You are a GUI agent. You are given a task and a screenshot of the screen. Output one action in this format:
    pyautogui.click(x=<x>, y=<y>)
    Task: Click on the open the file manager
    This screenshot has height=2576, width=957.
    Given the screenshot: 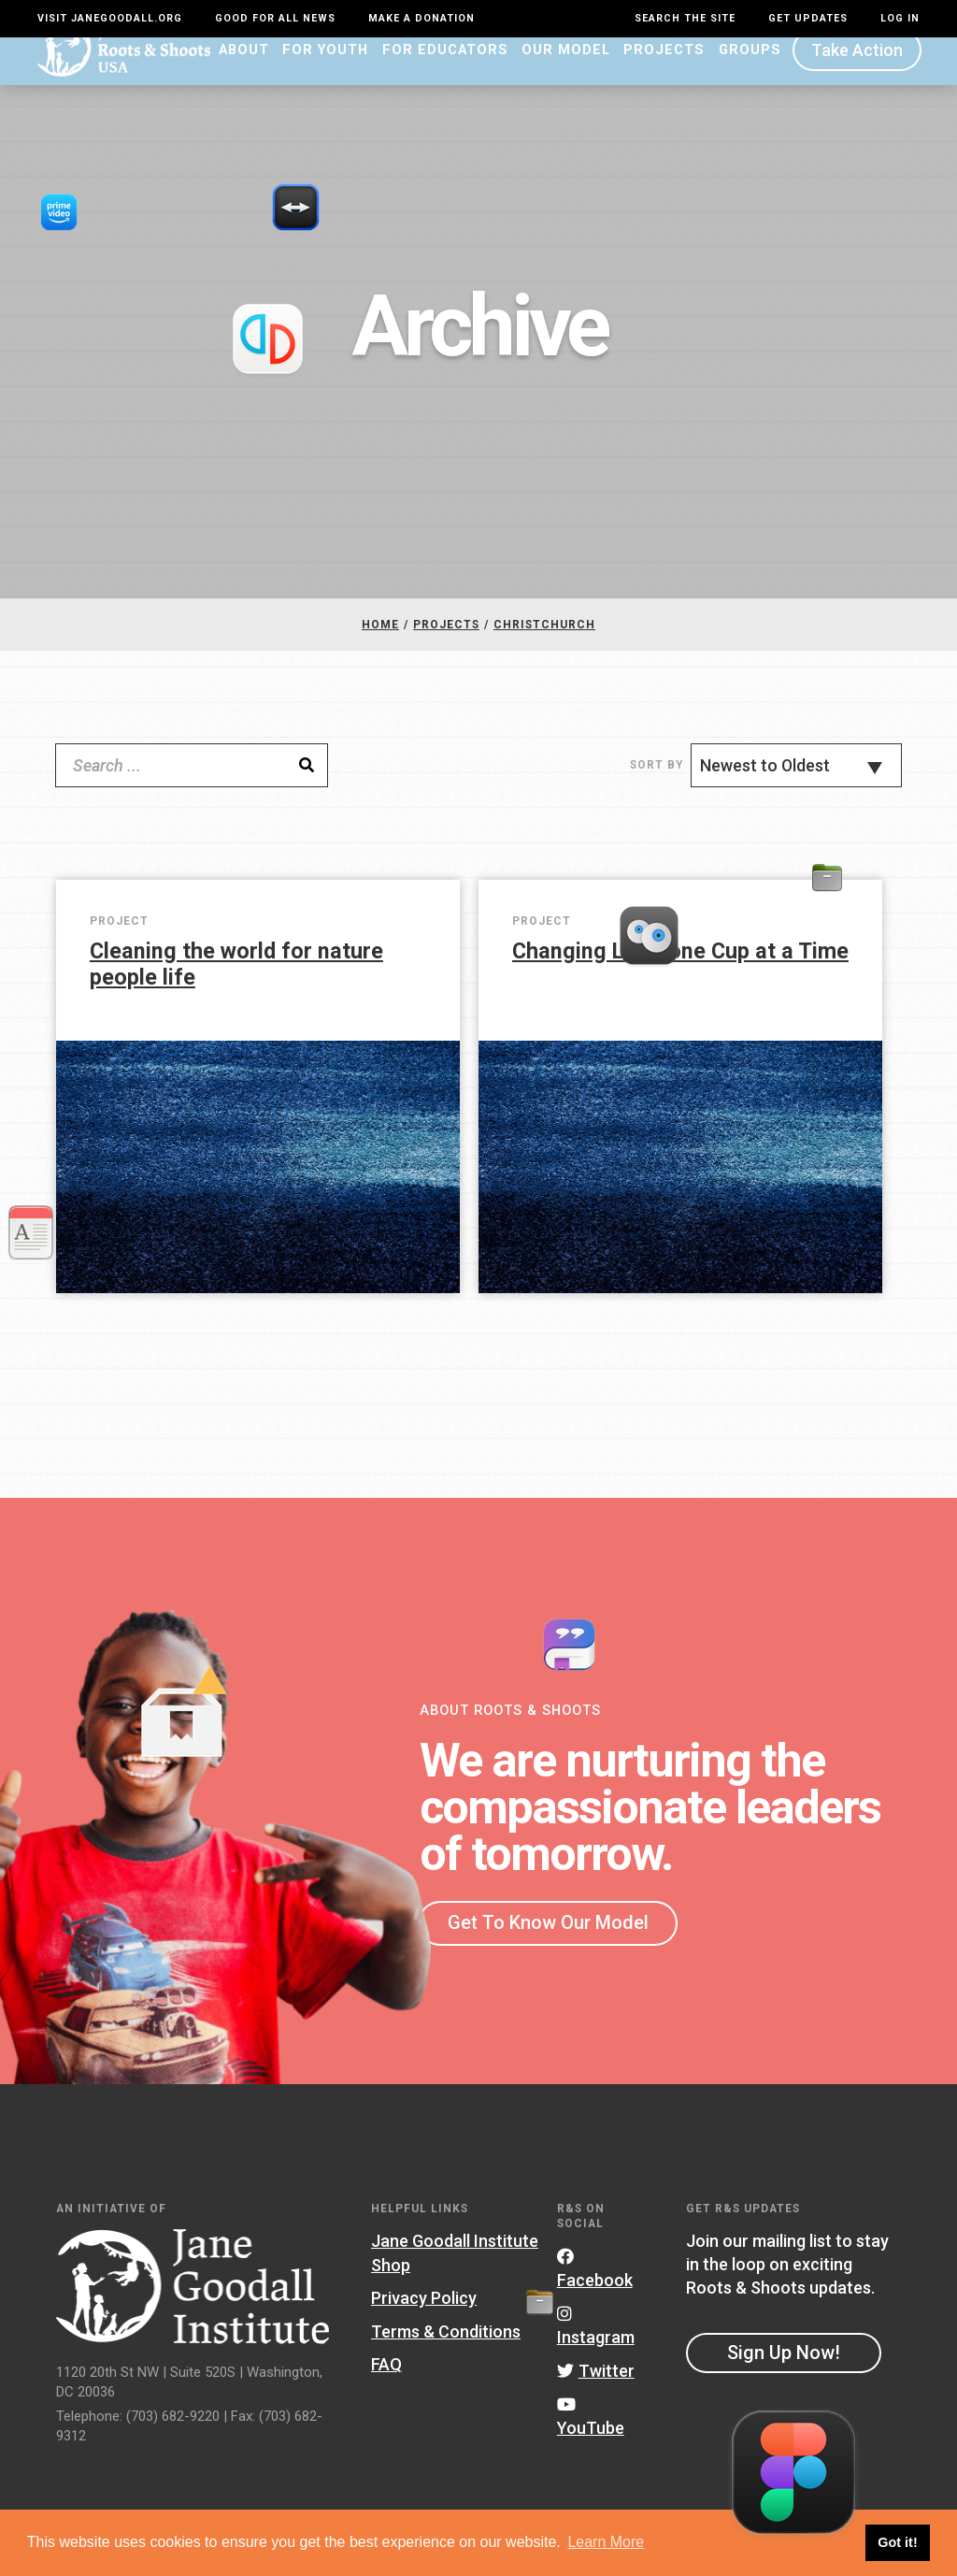 What is the action you would take?
    pyautogui.click(x=539, y=2301)
    